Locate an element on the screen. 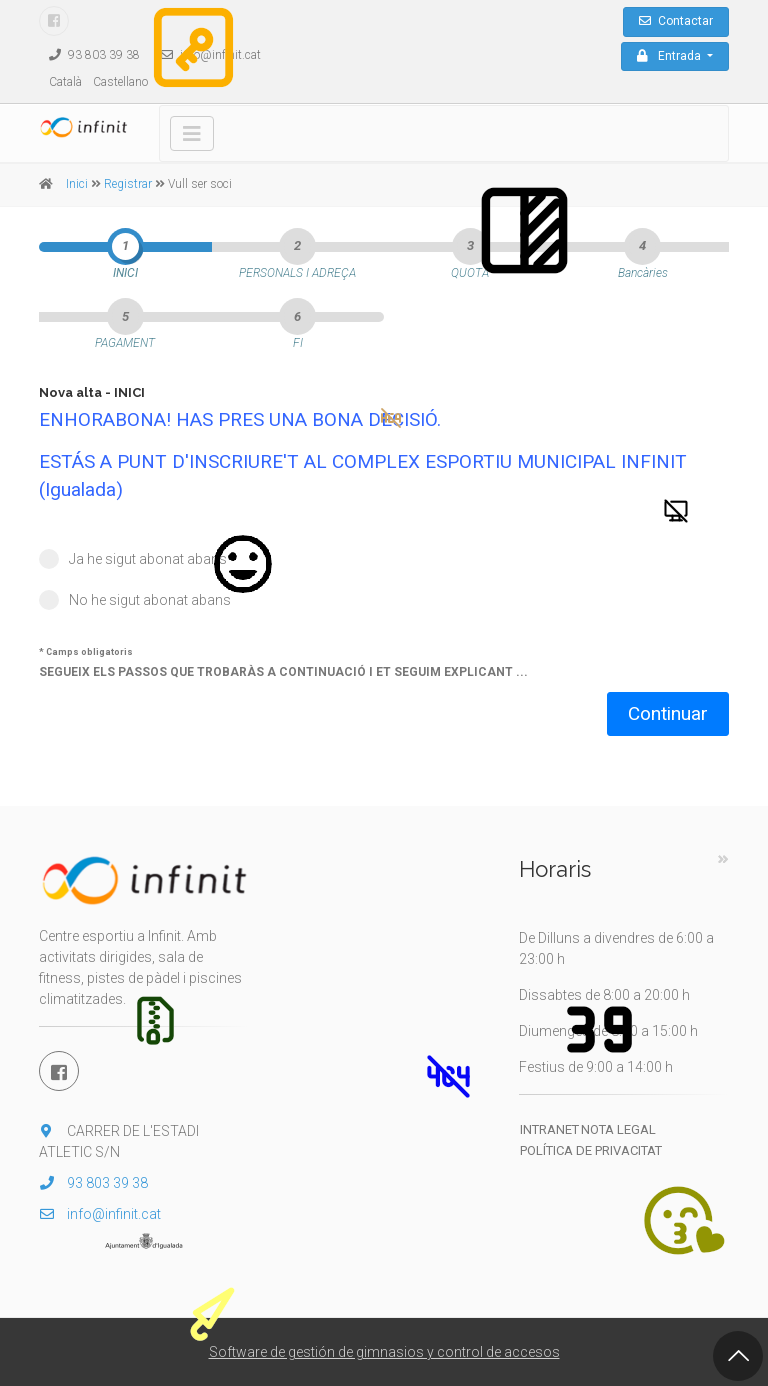 This screenshot has width=768, height=1386. toggle half-fill or partial selection mode is located at coordinates (524, 230).